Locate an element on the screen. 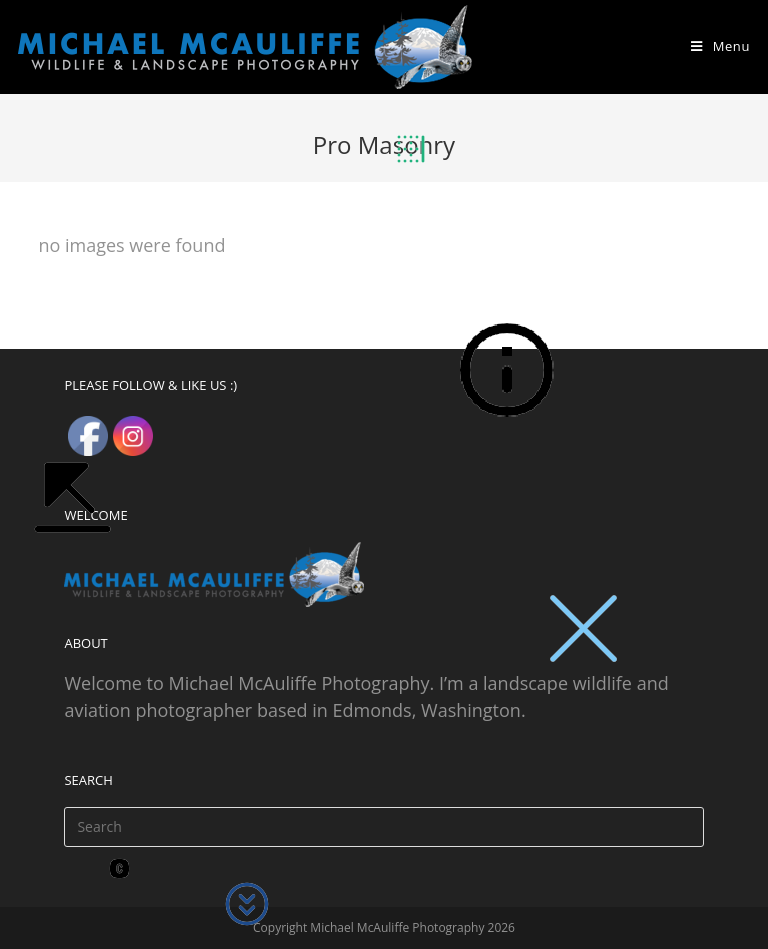 The width and height of the screenshot is (768, 949). close or dismiss a dialog is located at coordinates (583, 628).